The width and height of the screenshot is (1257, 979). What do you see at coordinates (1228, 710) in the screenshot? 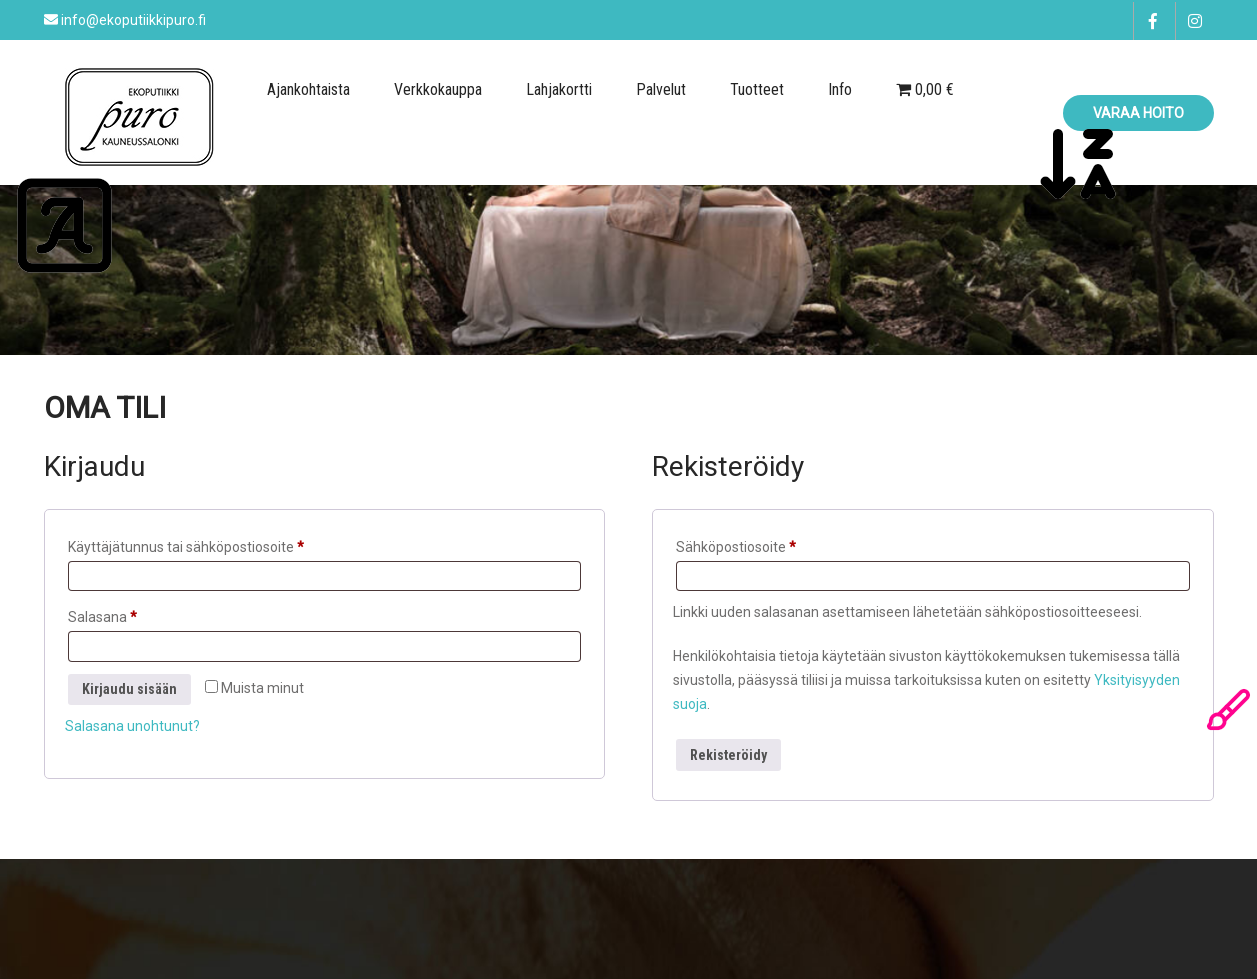
I see `access drawing or painting tools` at bounding box center [1228, 710].